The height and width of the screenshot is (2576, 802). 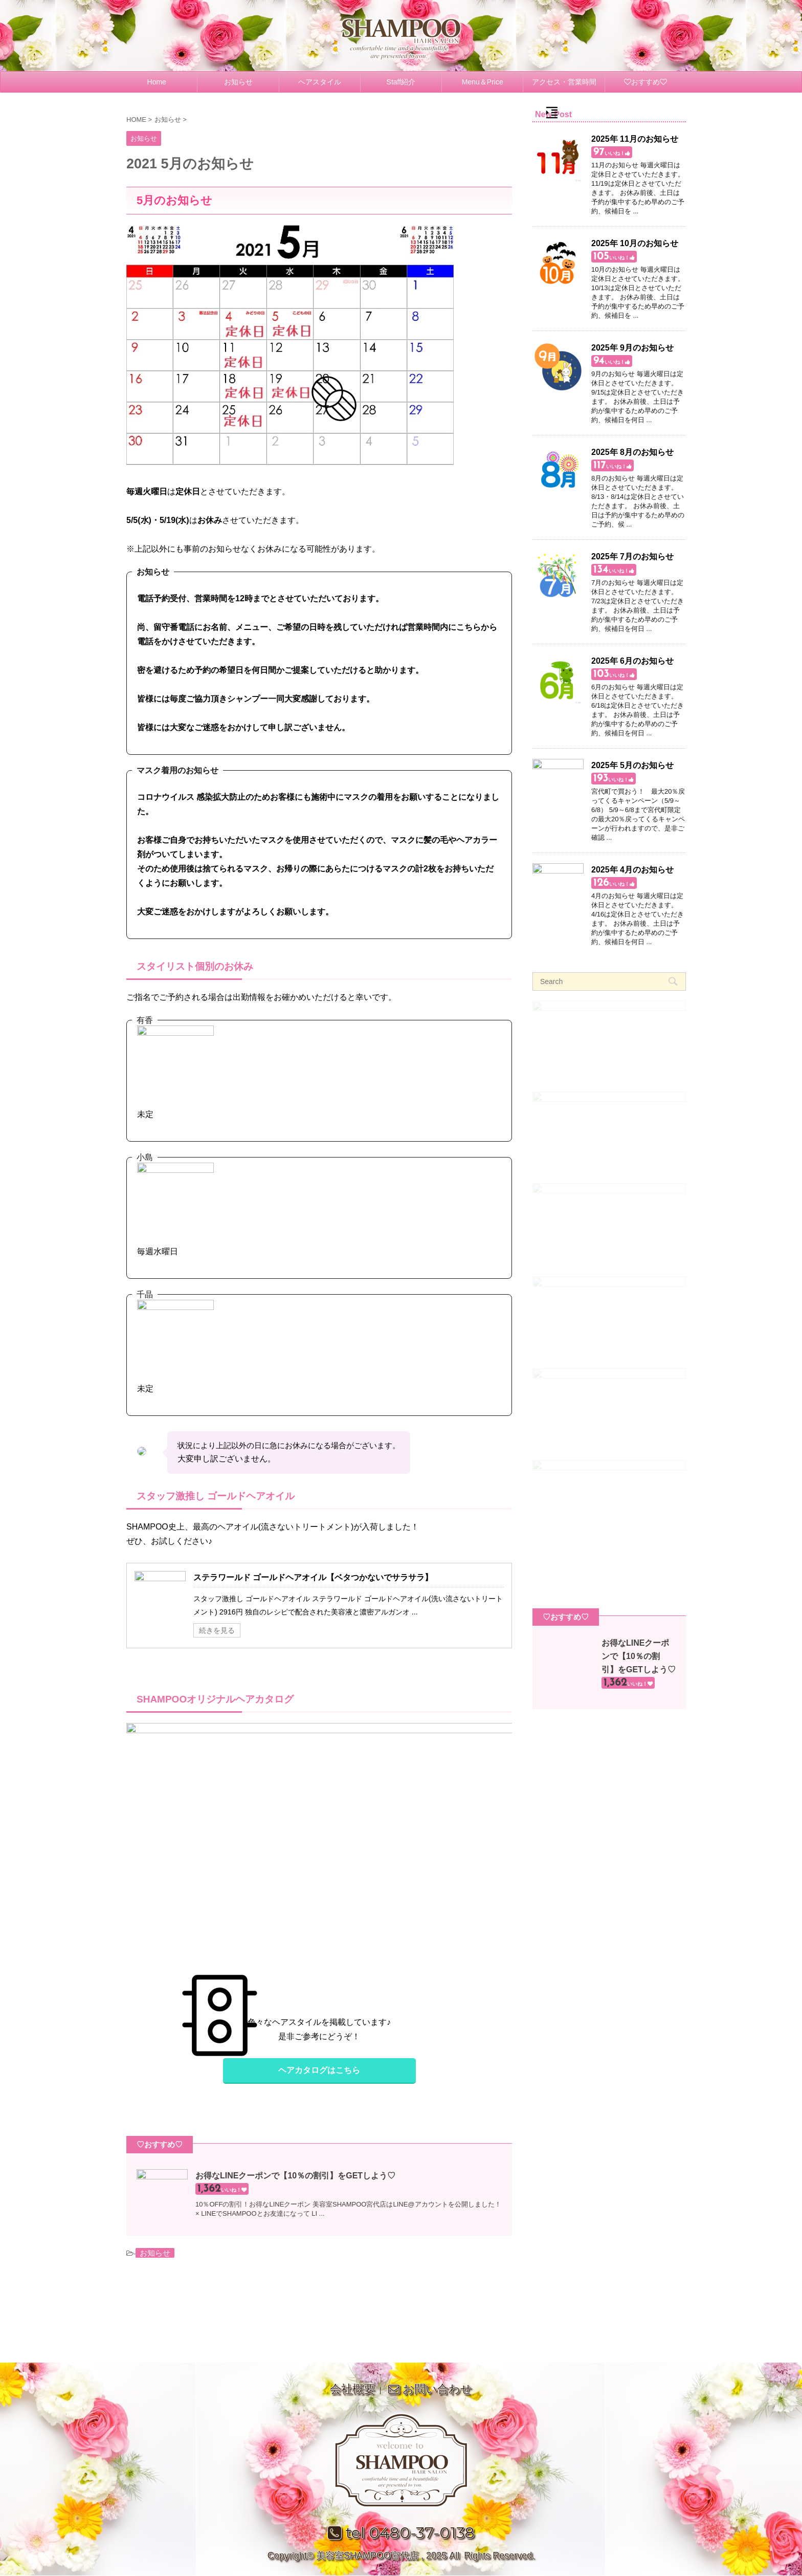 I want to click on increase text indentation, so click(x=552, y=113).